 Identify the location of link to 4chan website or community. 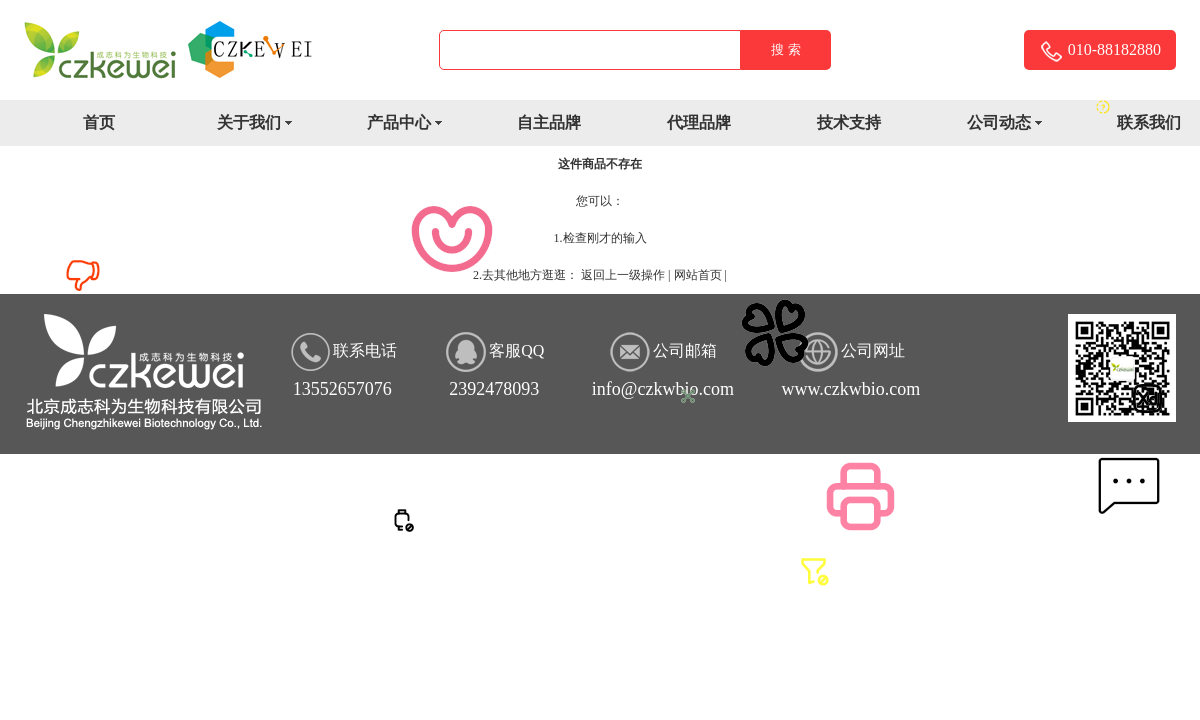
(775, 333).